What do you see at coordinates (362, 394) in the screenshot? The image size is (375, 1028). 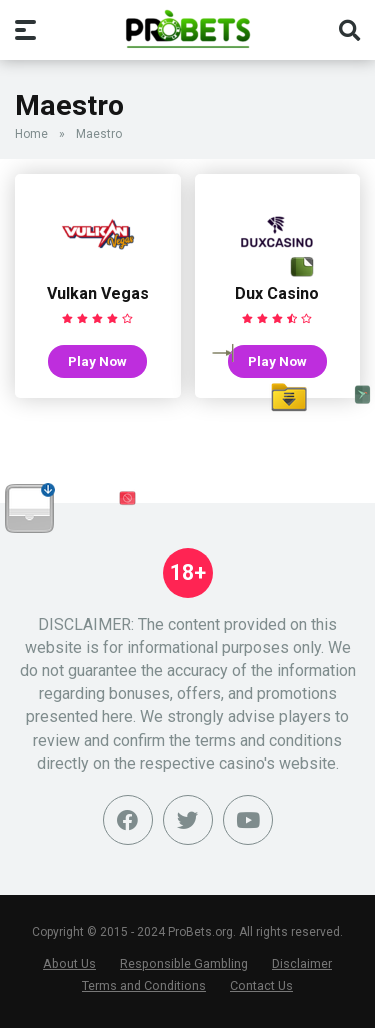 I see `snap application package file` at bounding box center [362, 394].